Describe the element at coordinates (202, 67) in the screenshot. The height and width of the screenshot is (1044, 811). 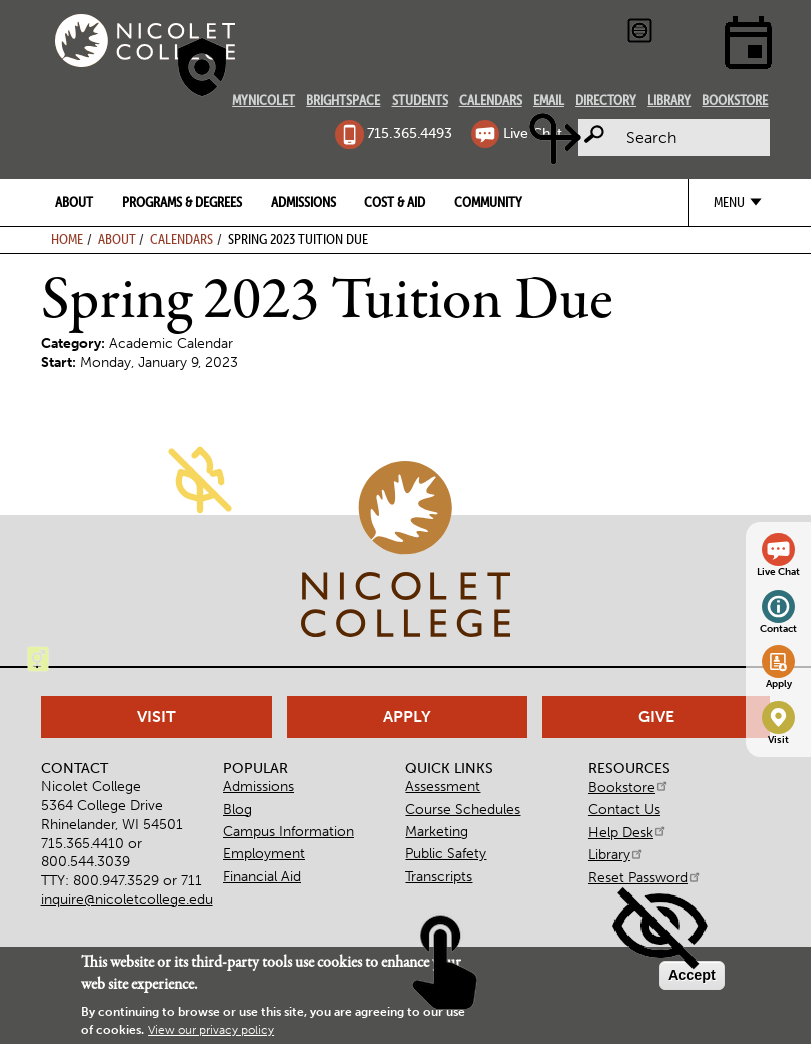
I see `view privacy policy or terms` at that location.